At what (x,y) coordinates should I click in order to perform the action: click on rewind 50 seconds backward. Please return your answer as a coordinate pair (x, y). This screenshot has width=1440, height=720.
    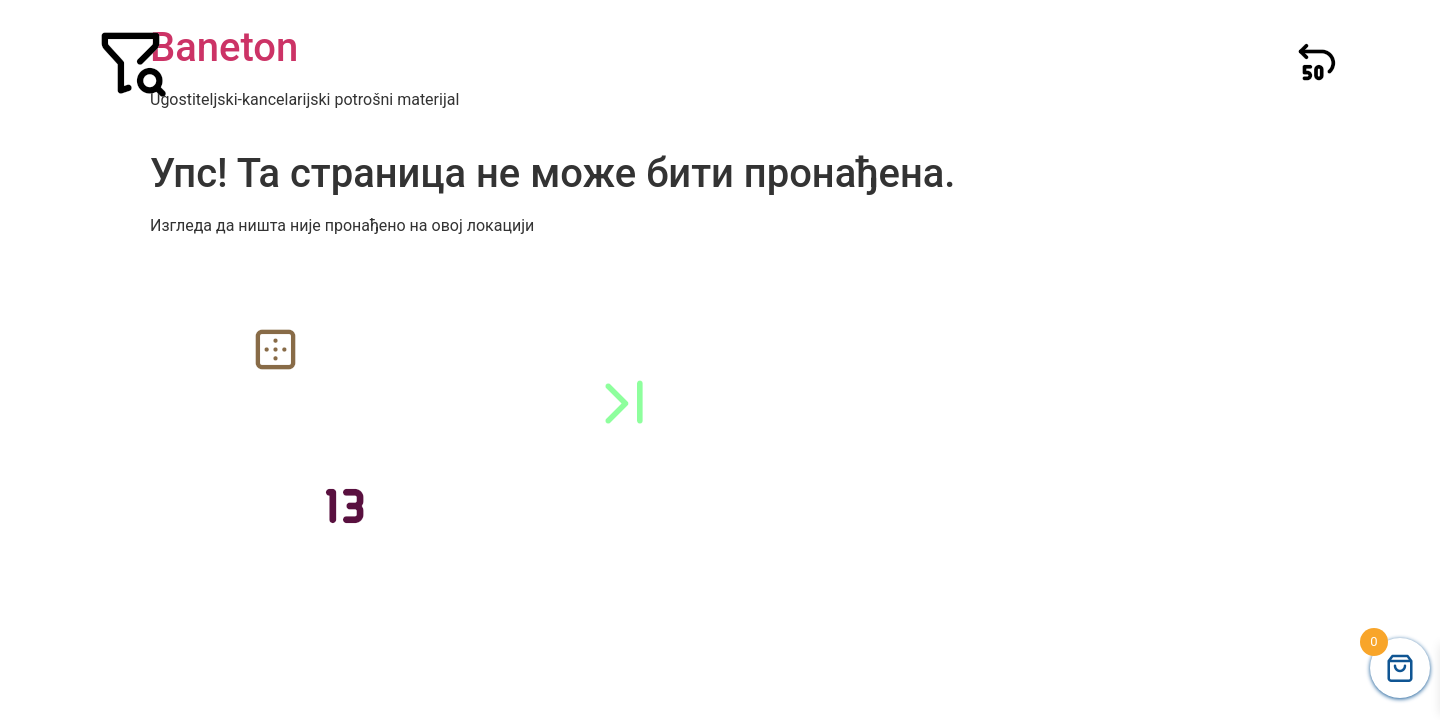
    Looking at the image, I should click on (1316, 63).